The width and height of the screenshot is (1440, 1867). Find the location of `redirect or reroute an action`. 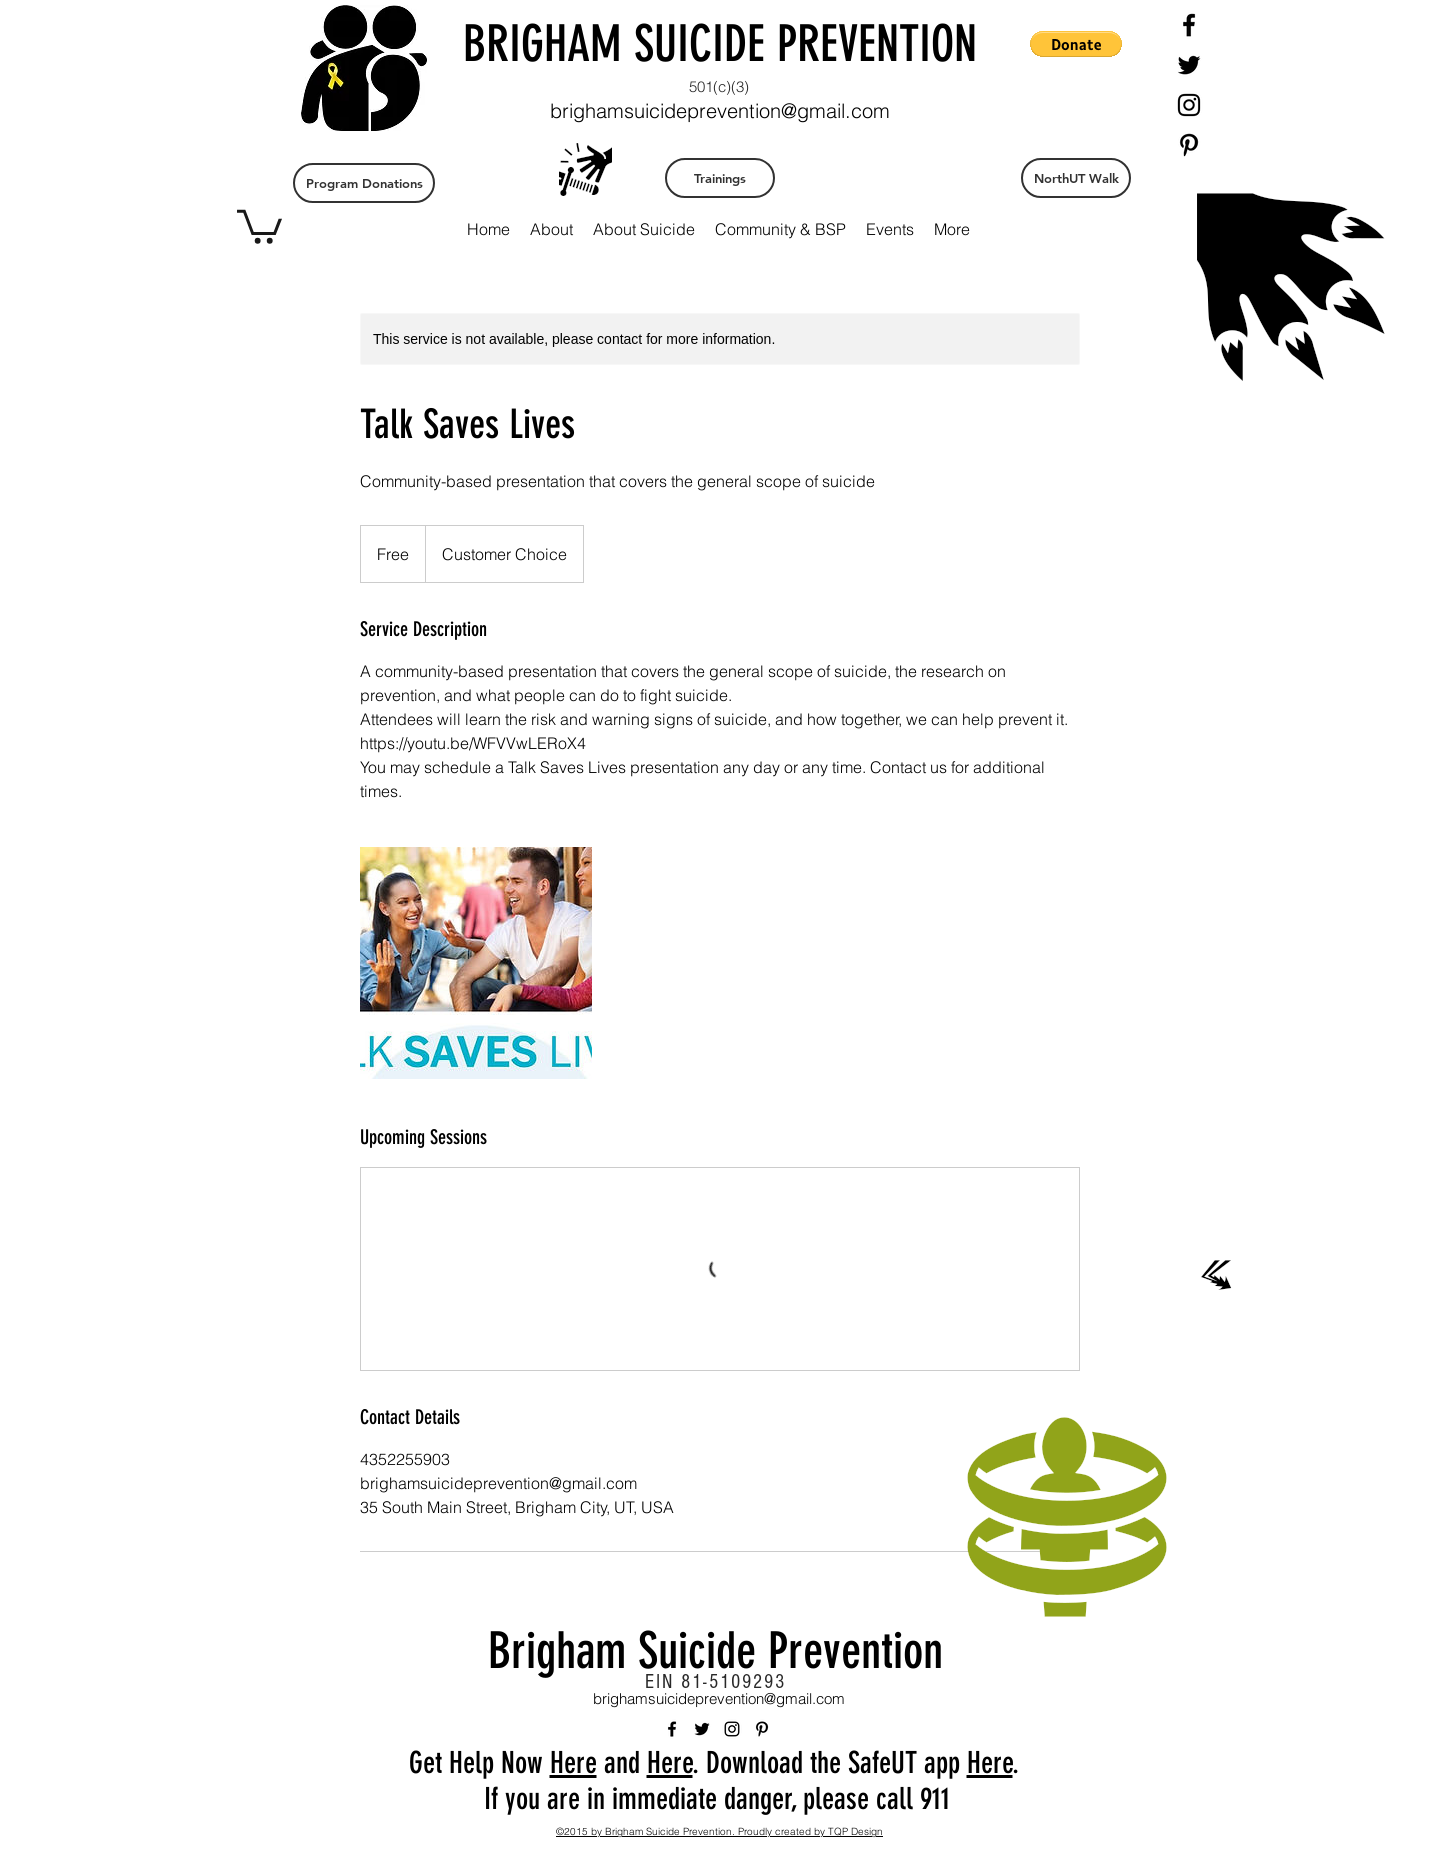

redirect or reroute an action is located at coordinates (1216, 1275).